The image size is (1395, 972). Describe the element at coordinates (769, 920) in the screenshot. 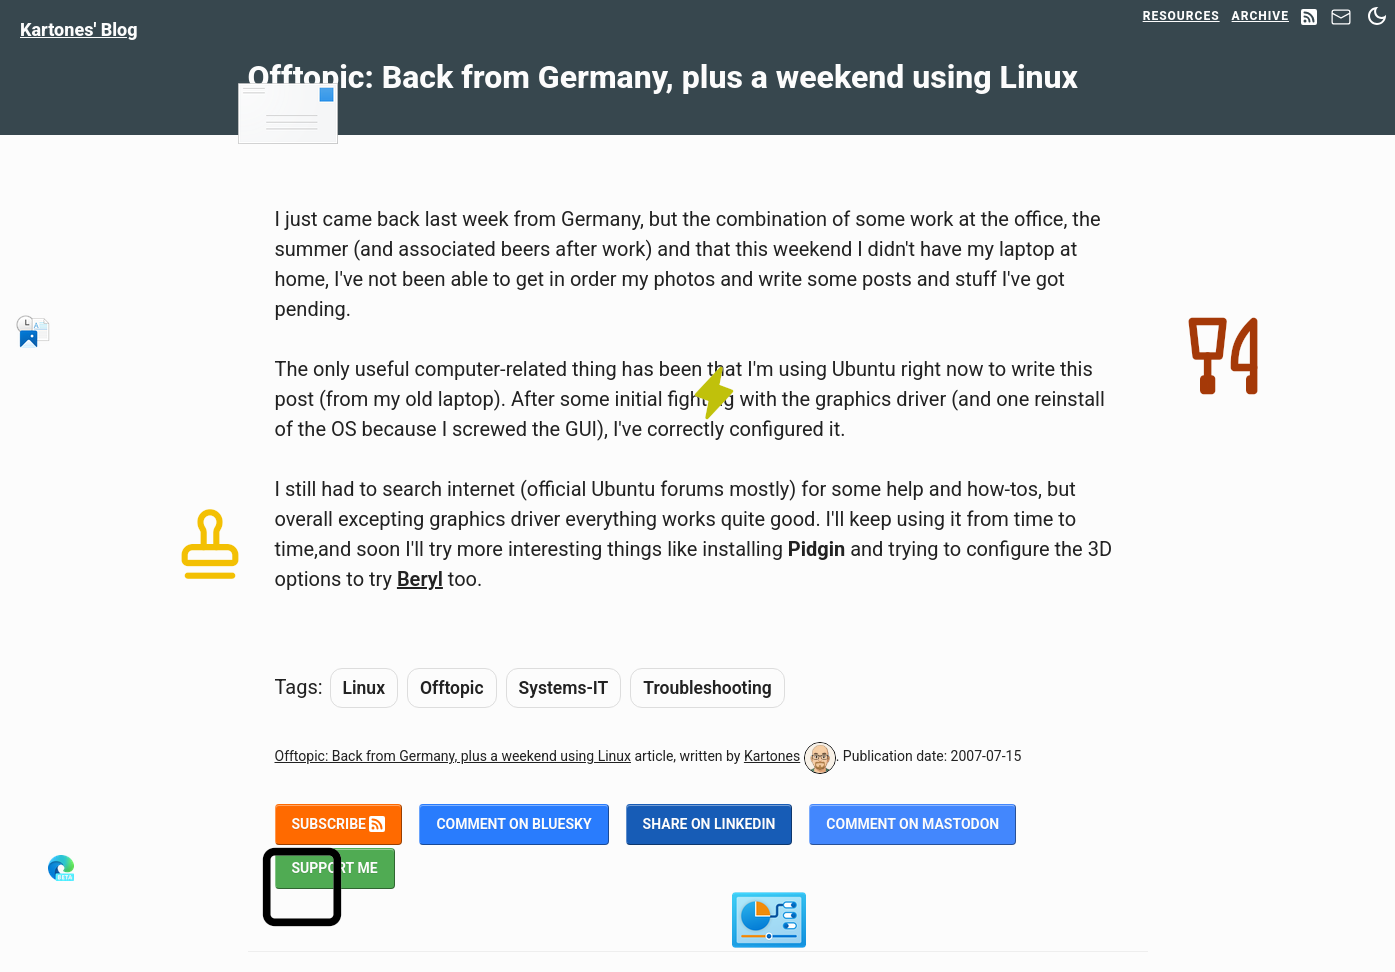

I see `open windows control panel settings` at that location.